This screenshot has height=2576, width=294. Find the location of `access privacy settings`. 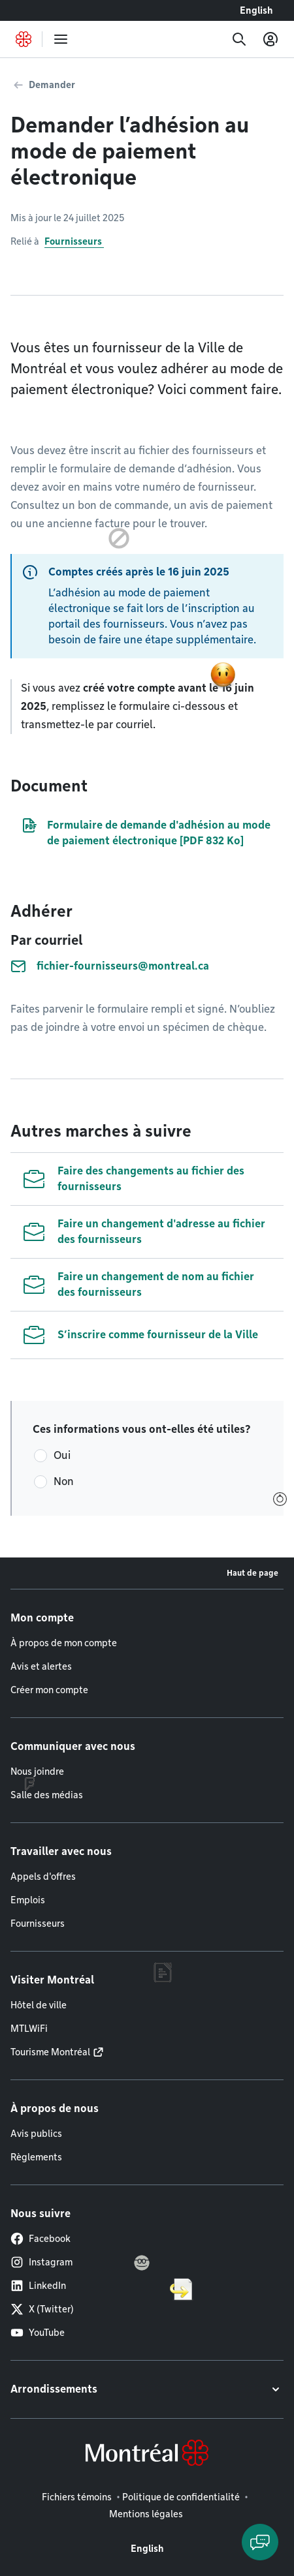

access privacy settings is located at coordinates (280, 1499).